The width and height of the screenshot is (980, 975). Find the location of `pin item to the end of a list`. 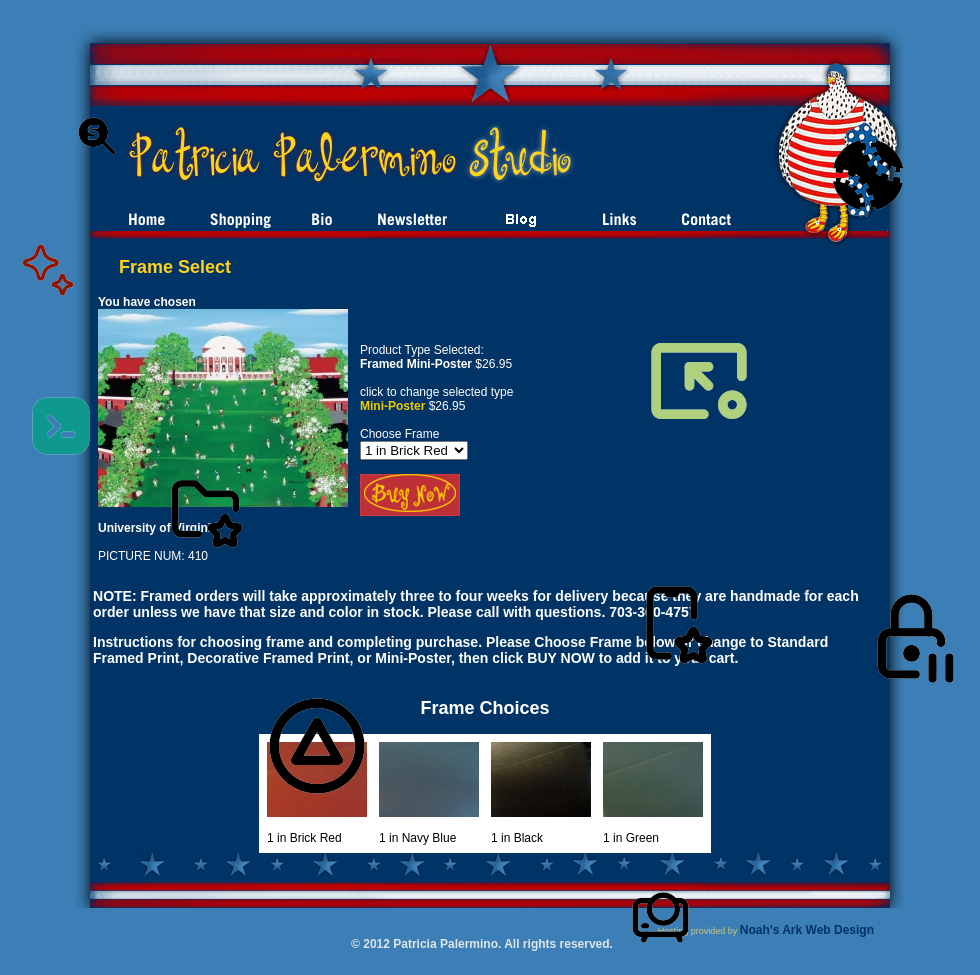

pin item to the end of a list is located at coordinates (699, 381).